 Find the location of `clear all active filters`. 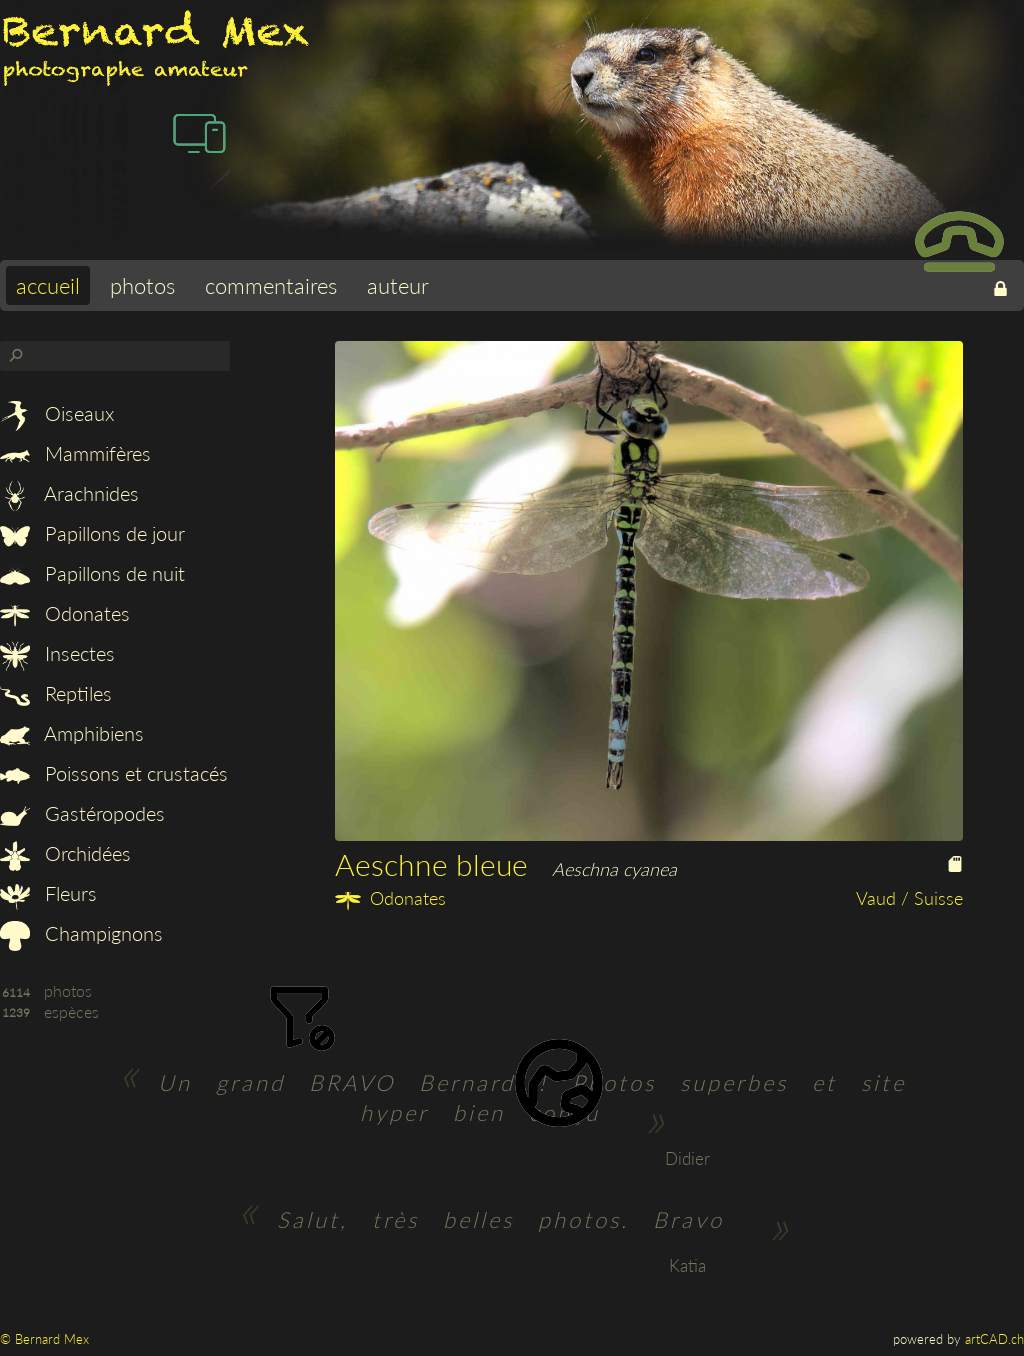

clear all active filters is located at coordinates (299, 1015).